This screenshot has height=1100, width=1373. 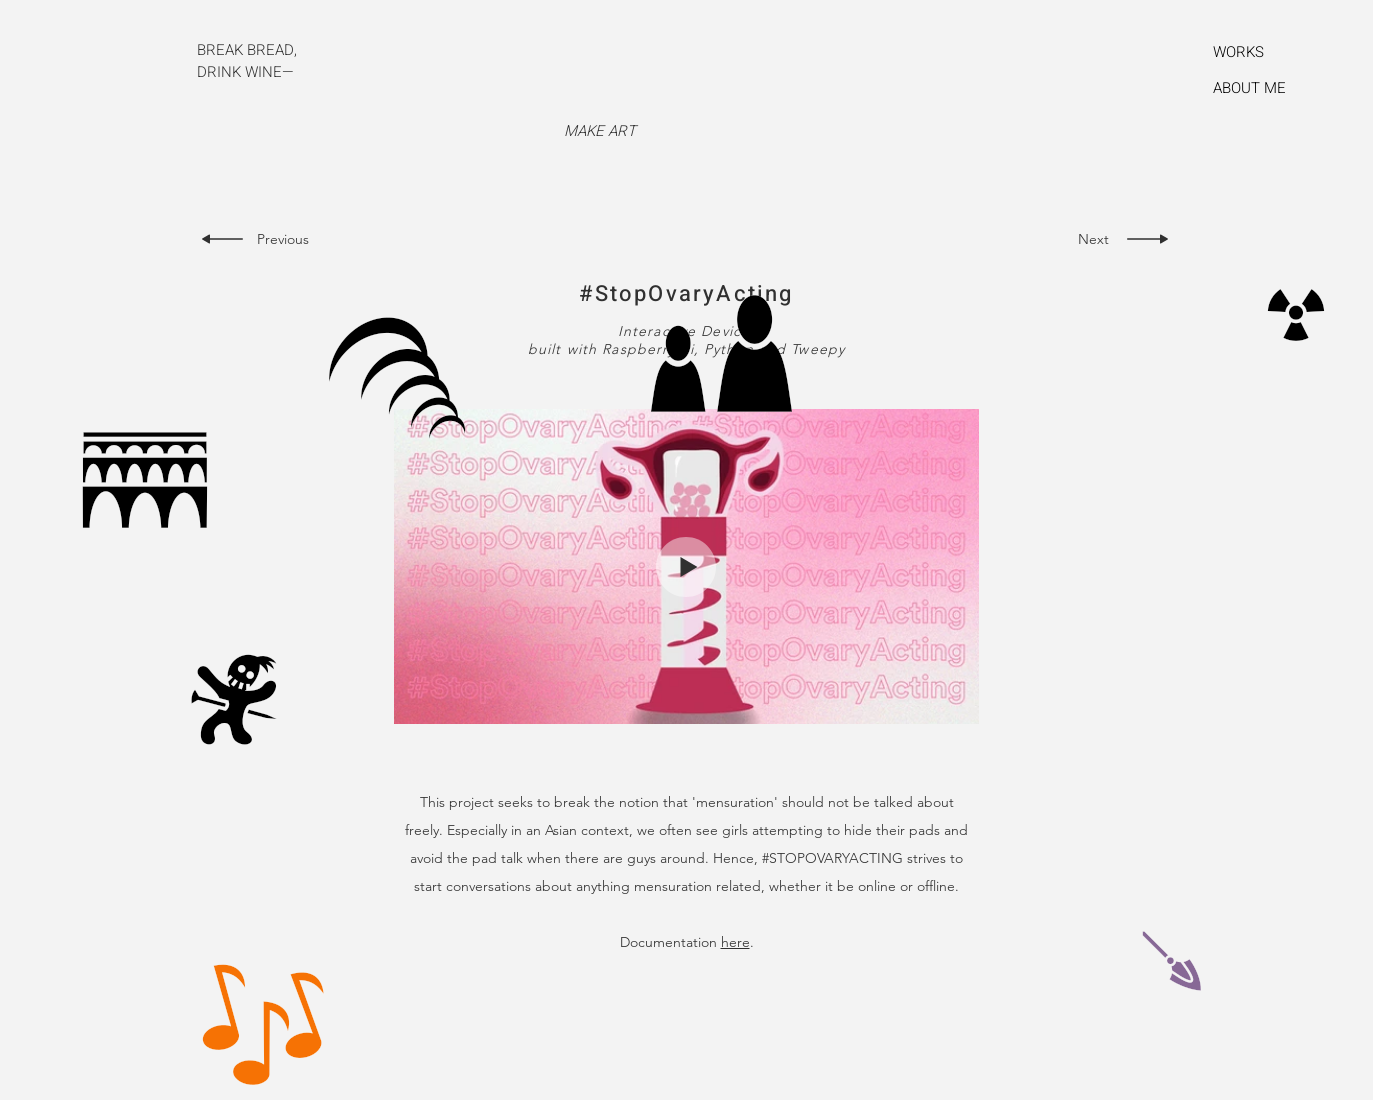 What do you see at coordinates (263, 1025) in the screenshot?
I see `access music or audio player` at bounding box center [263, 1025].